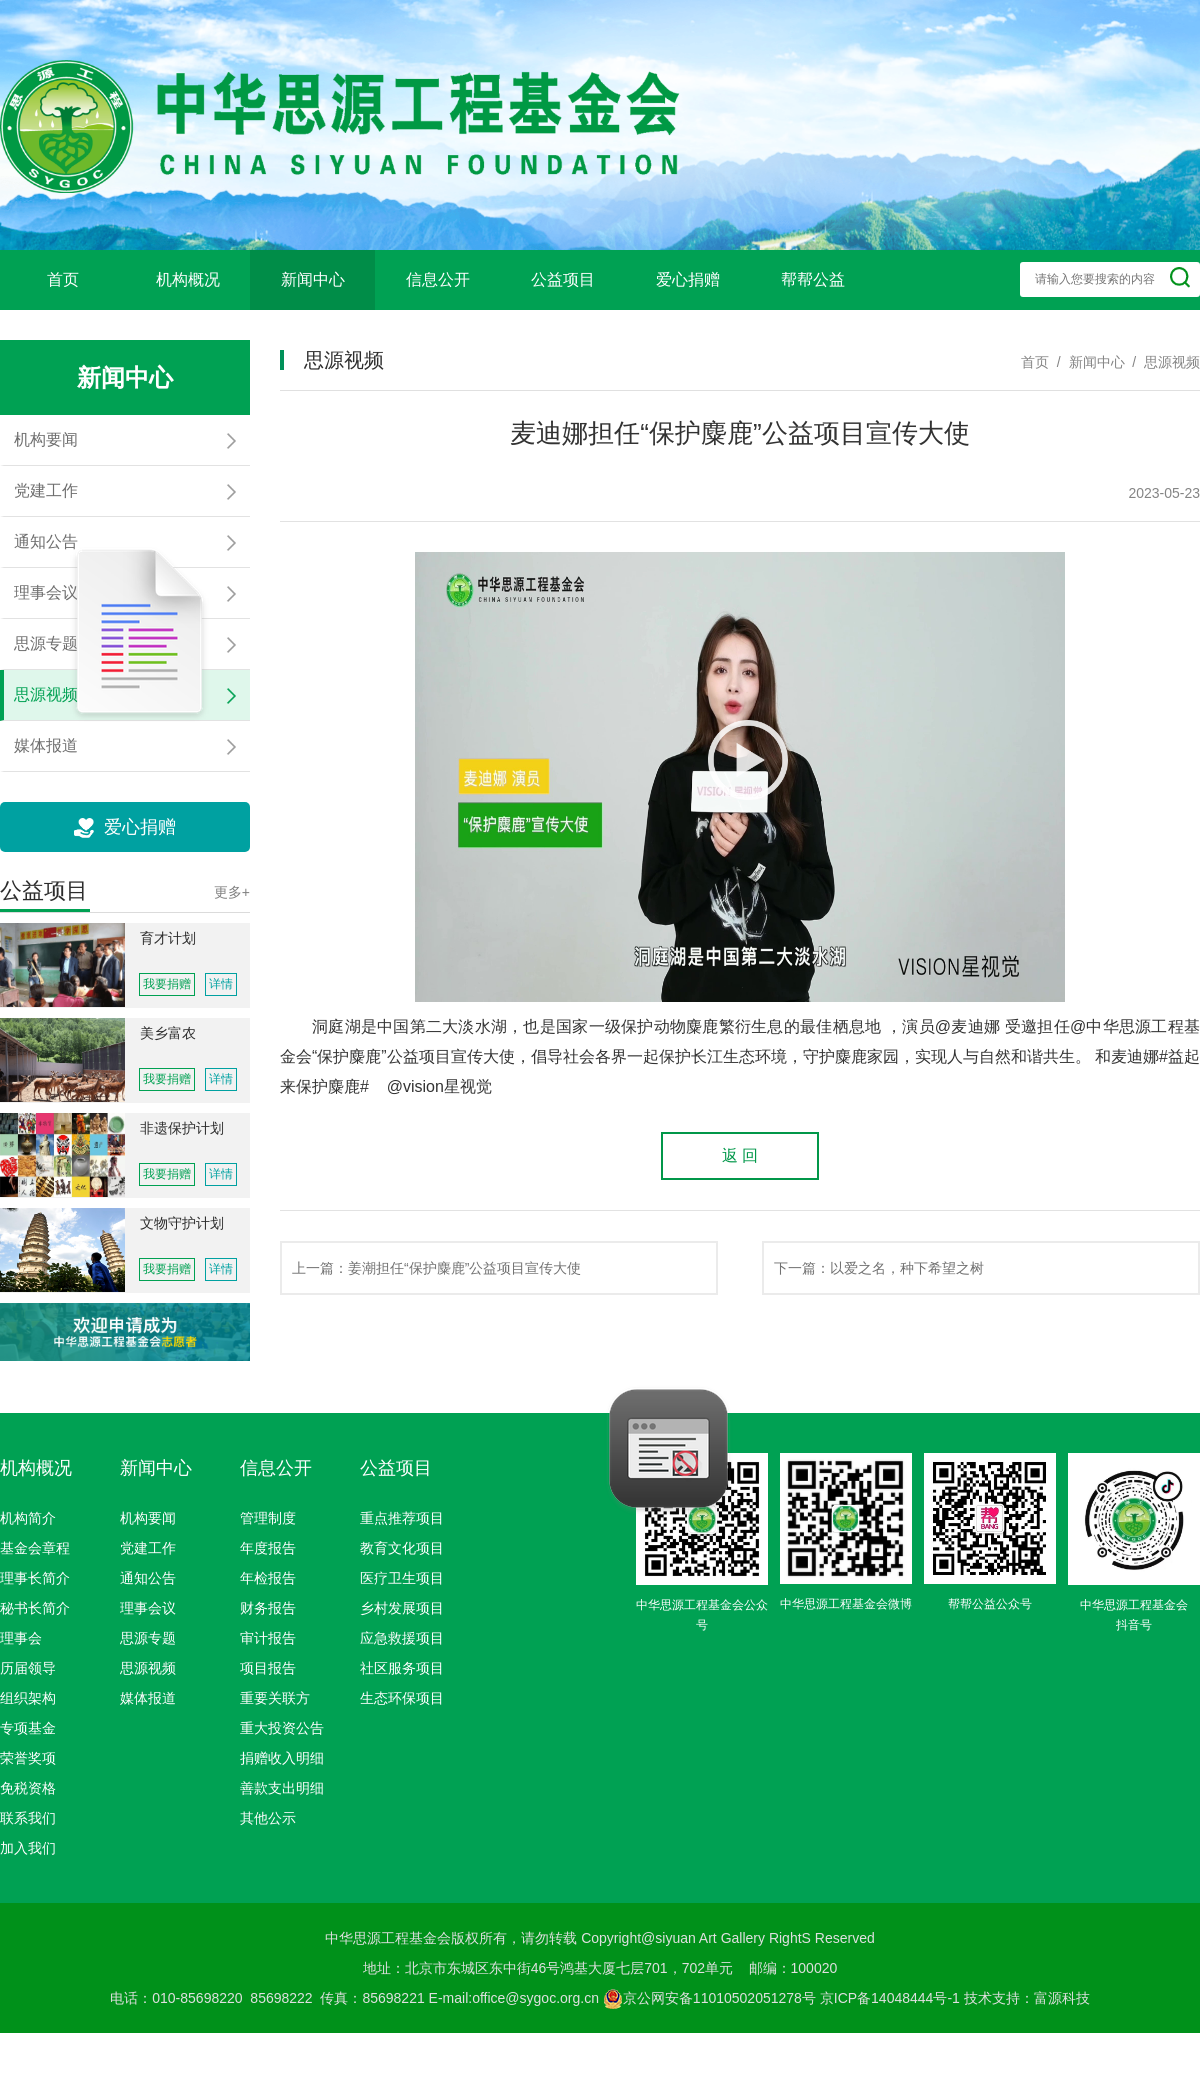  I want to click on a script or code file, so click(139, 634).